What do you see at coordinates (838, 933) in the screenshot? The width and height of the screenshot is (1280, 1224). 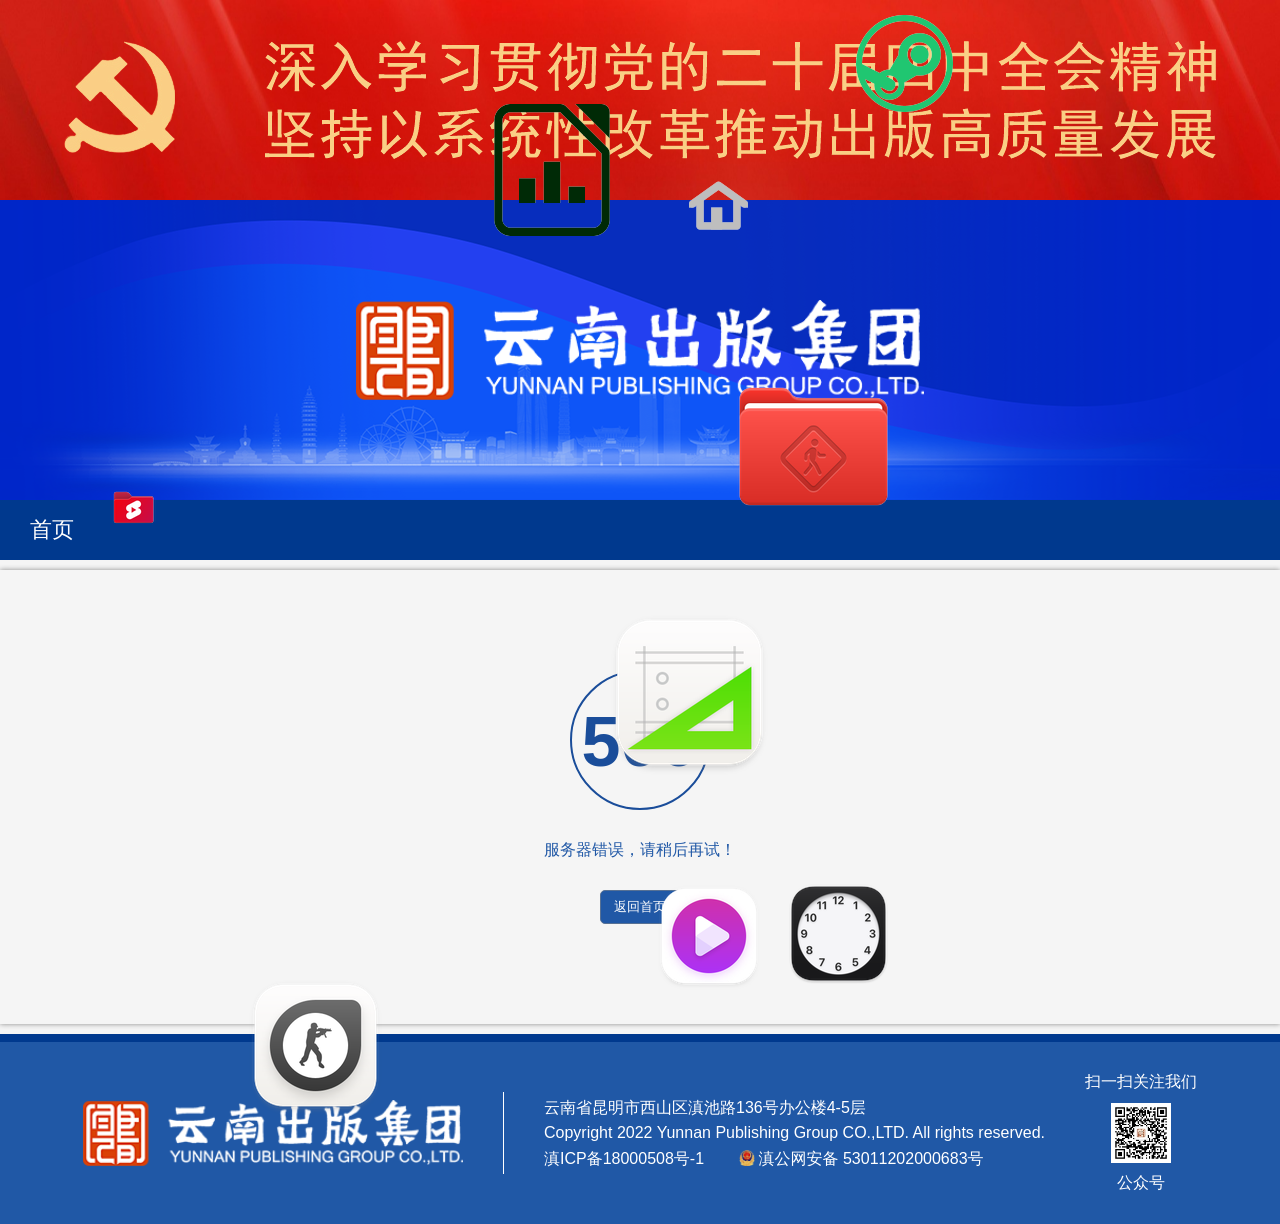 I see `open the clock app` at bounding box center [838, 933].